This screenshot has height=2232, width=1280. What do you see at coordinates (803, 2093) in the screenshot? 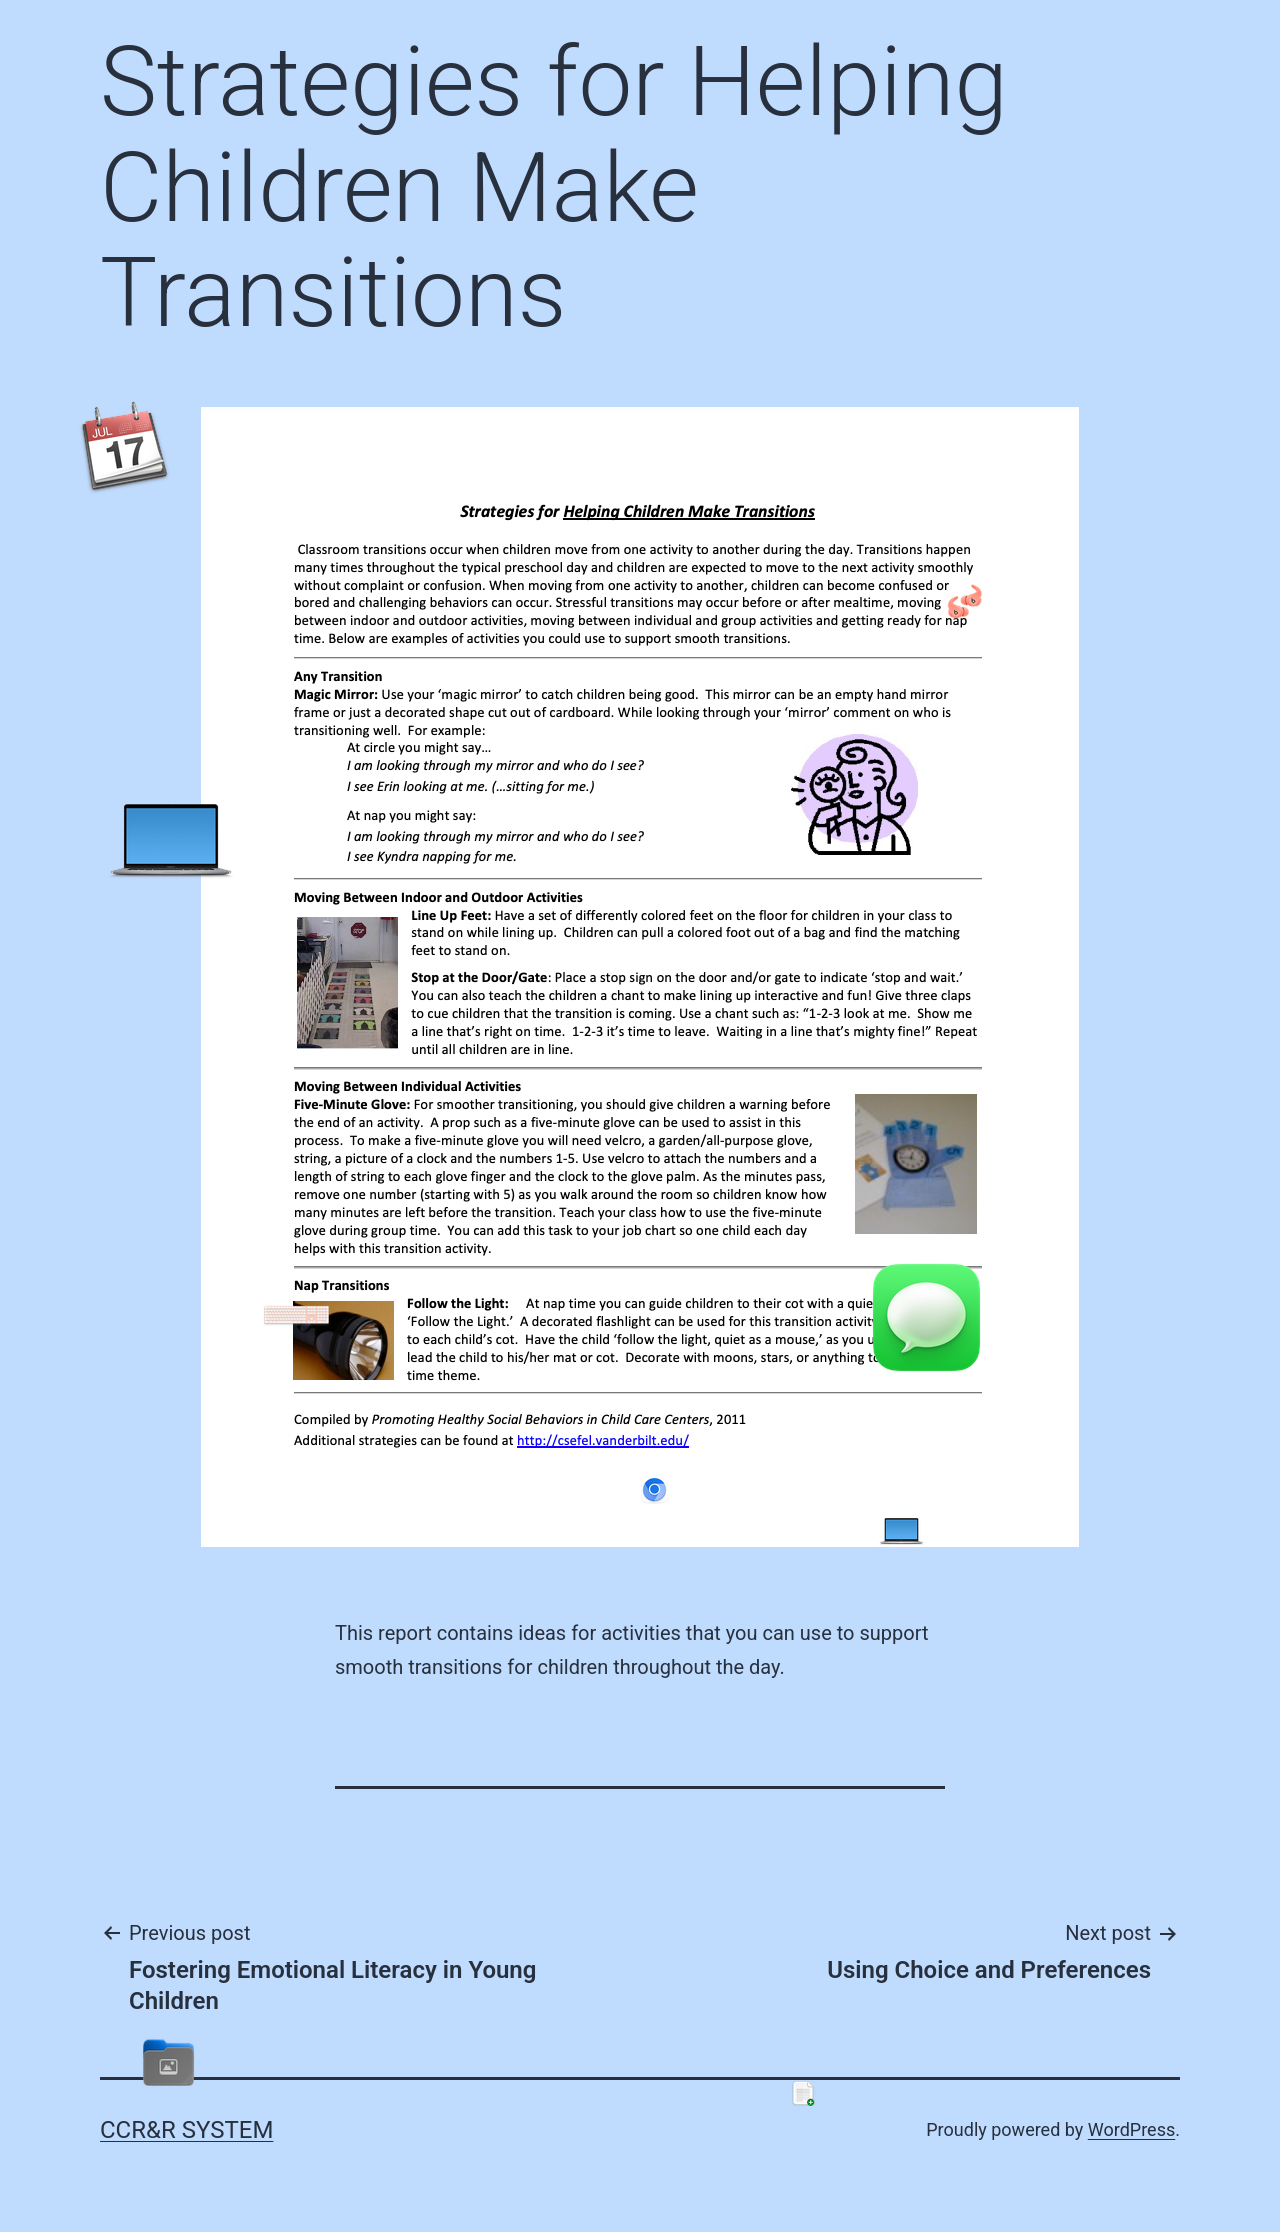
I see `create a new document` at bounding box center [803, 2093].